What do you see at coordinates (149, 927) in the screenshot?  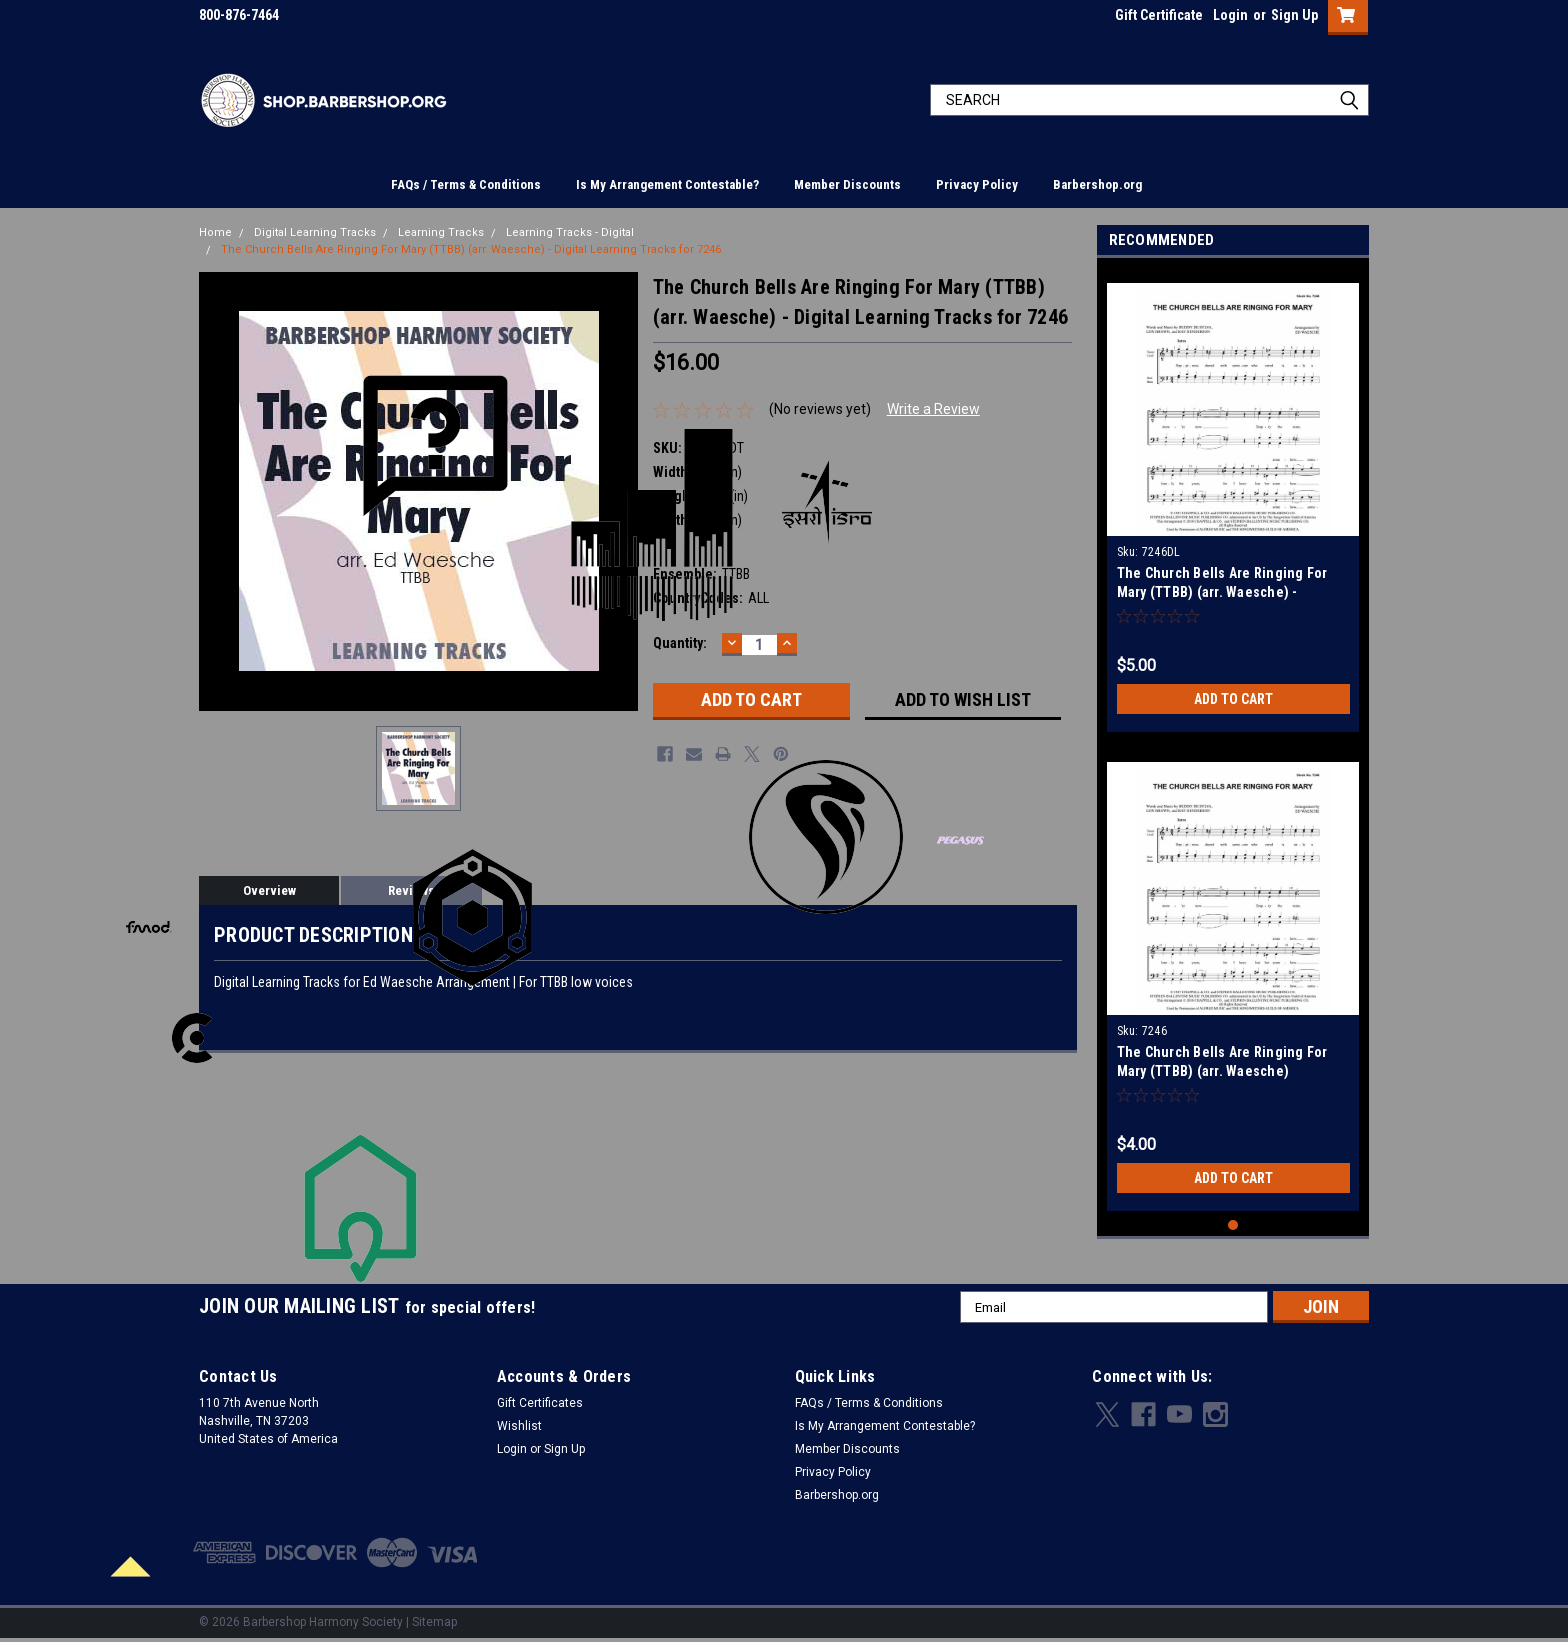 I see `fmod audio middleware logo` at bounding box center [149, 927].